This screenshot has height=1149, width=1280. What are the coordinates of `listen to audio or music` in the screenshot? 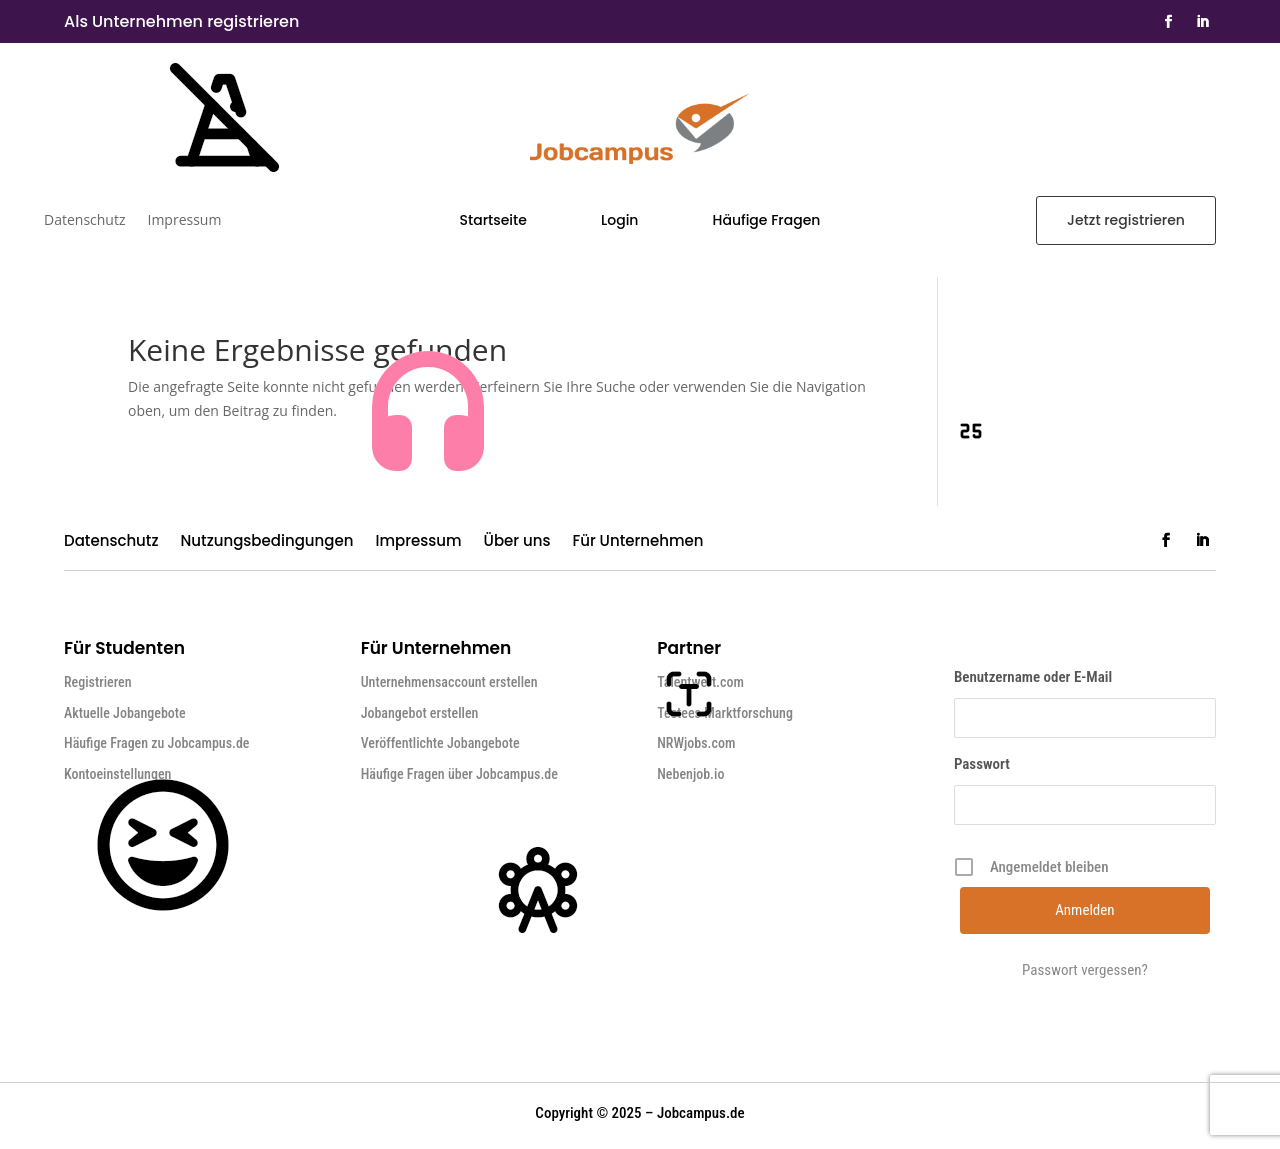 It's located at (428, 415).